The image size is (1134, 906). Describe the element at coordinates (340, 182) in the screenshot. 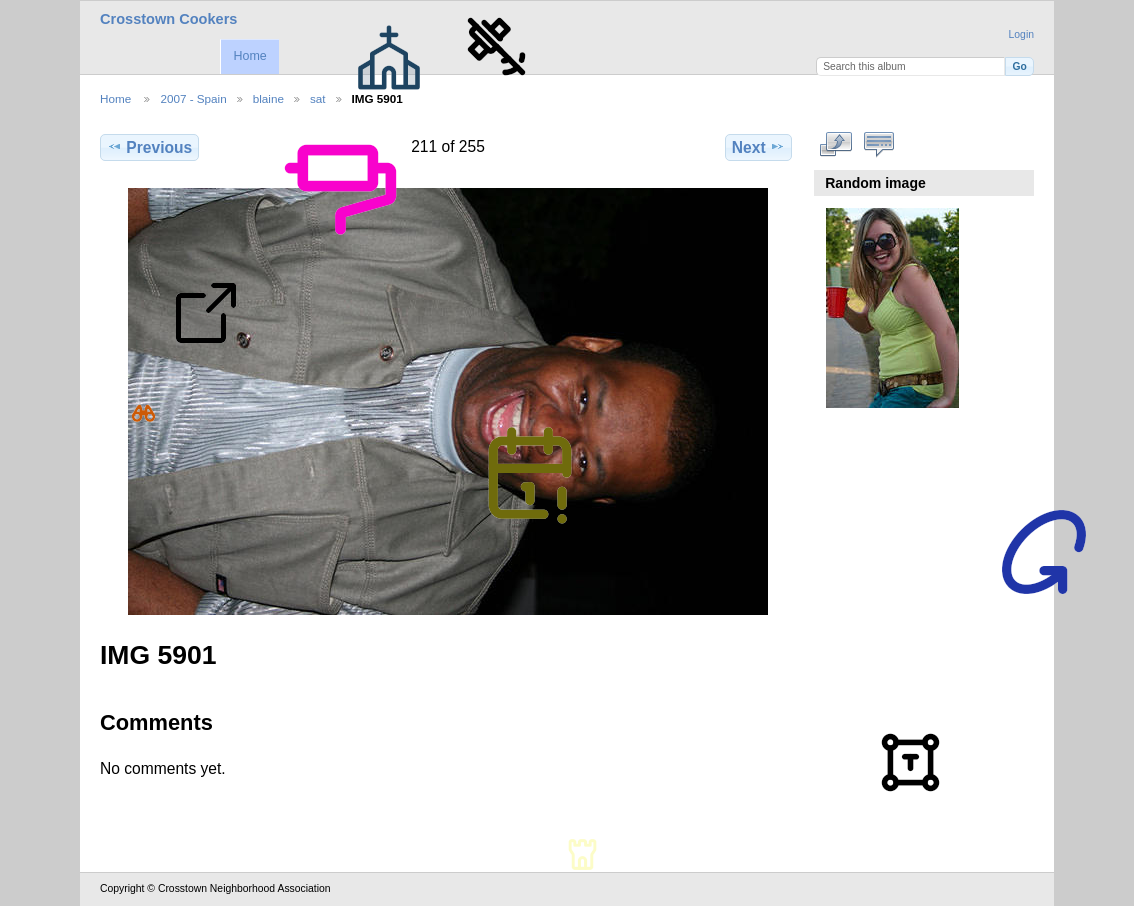

I see `customize theme or appearance settings` at that location.